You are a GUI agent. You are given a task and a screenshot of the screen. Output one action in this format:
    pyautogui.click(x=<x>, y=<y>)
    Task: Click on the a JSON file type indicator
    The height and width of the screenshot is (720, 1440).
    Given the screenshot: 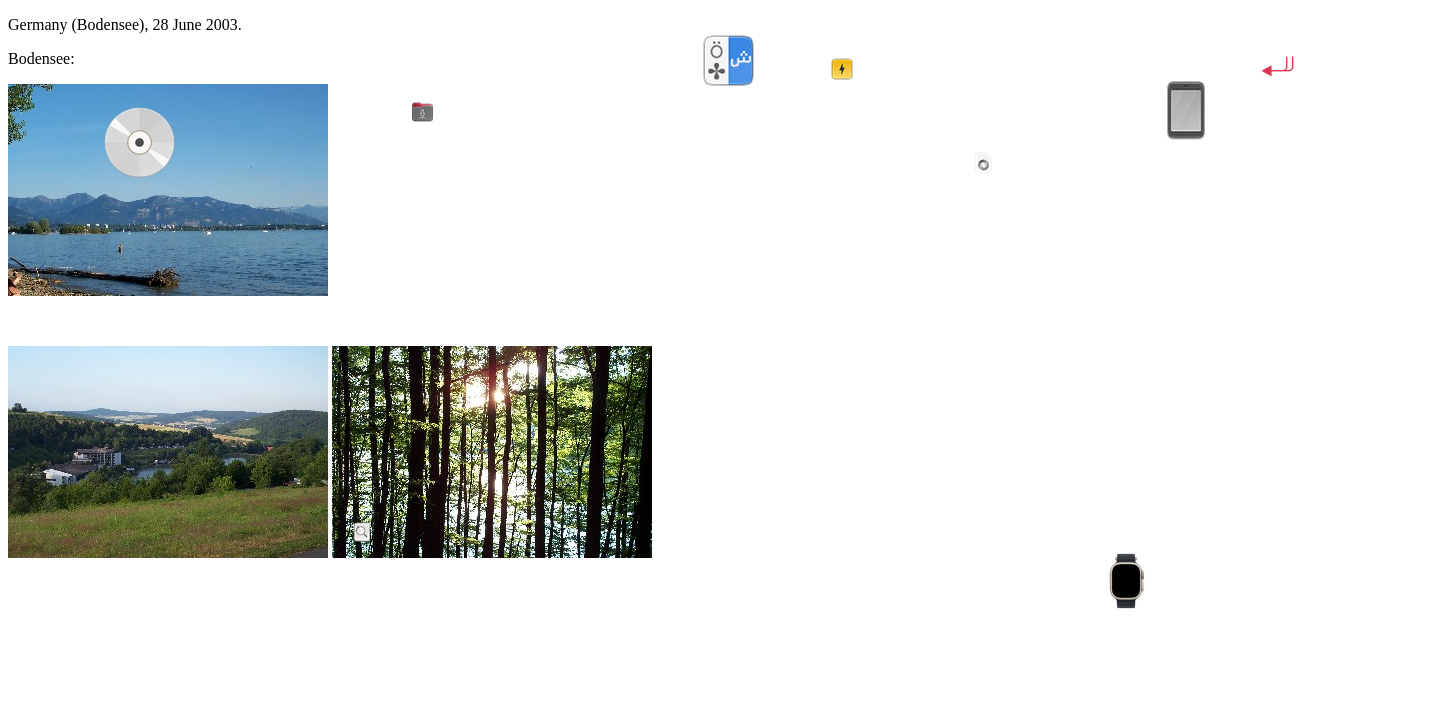 What is the action you would take?
    pyautogui.click(x=983, y=162)
    